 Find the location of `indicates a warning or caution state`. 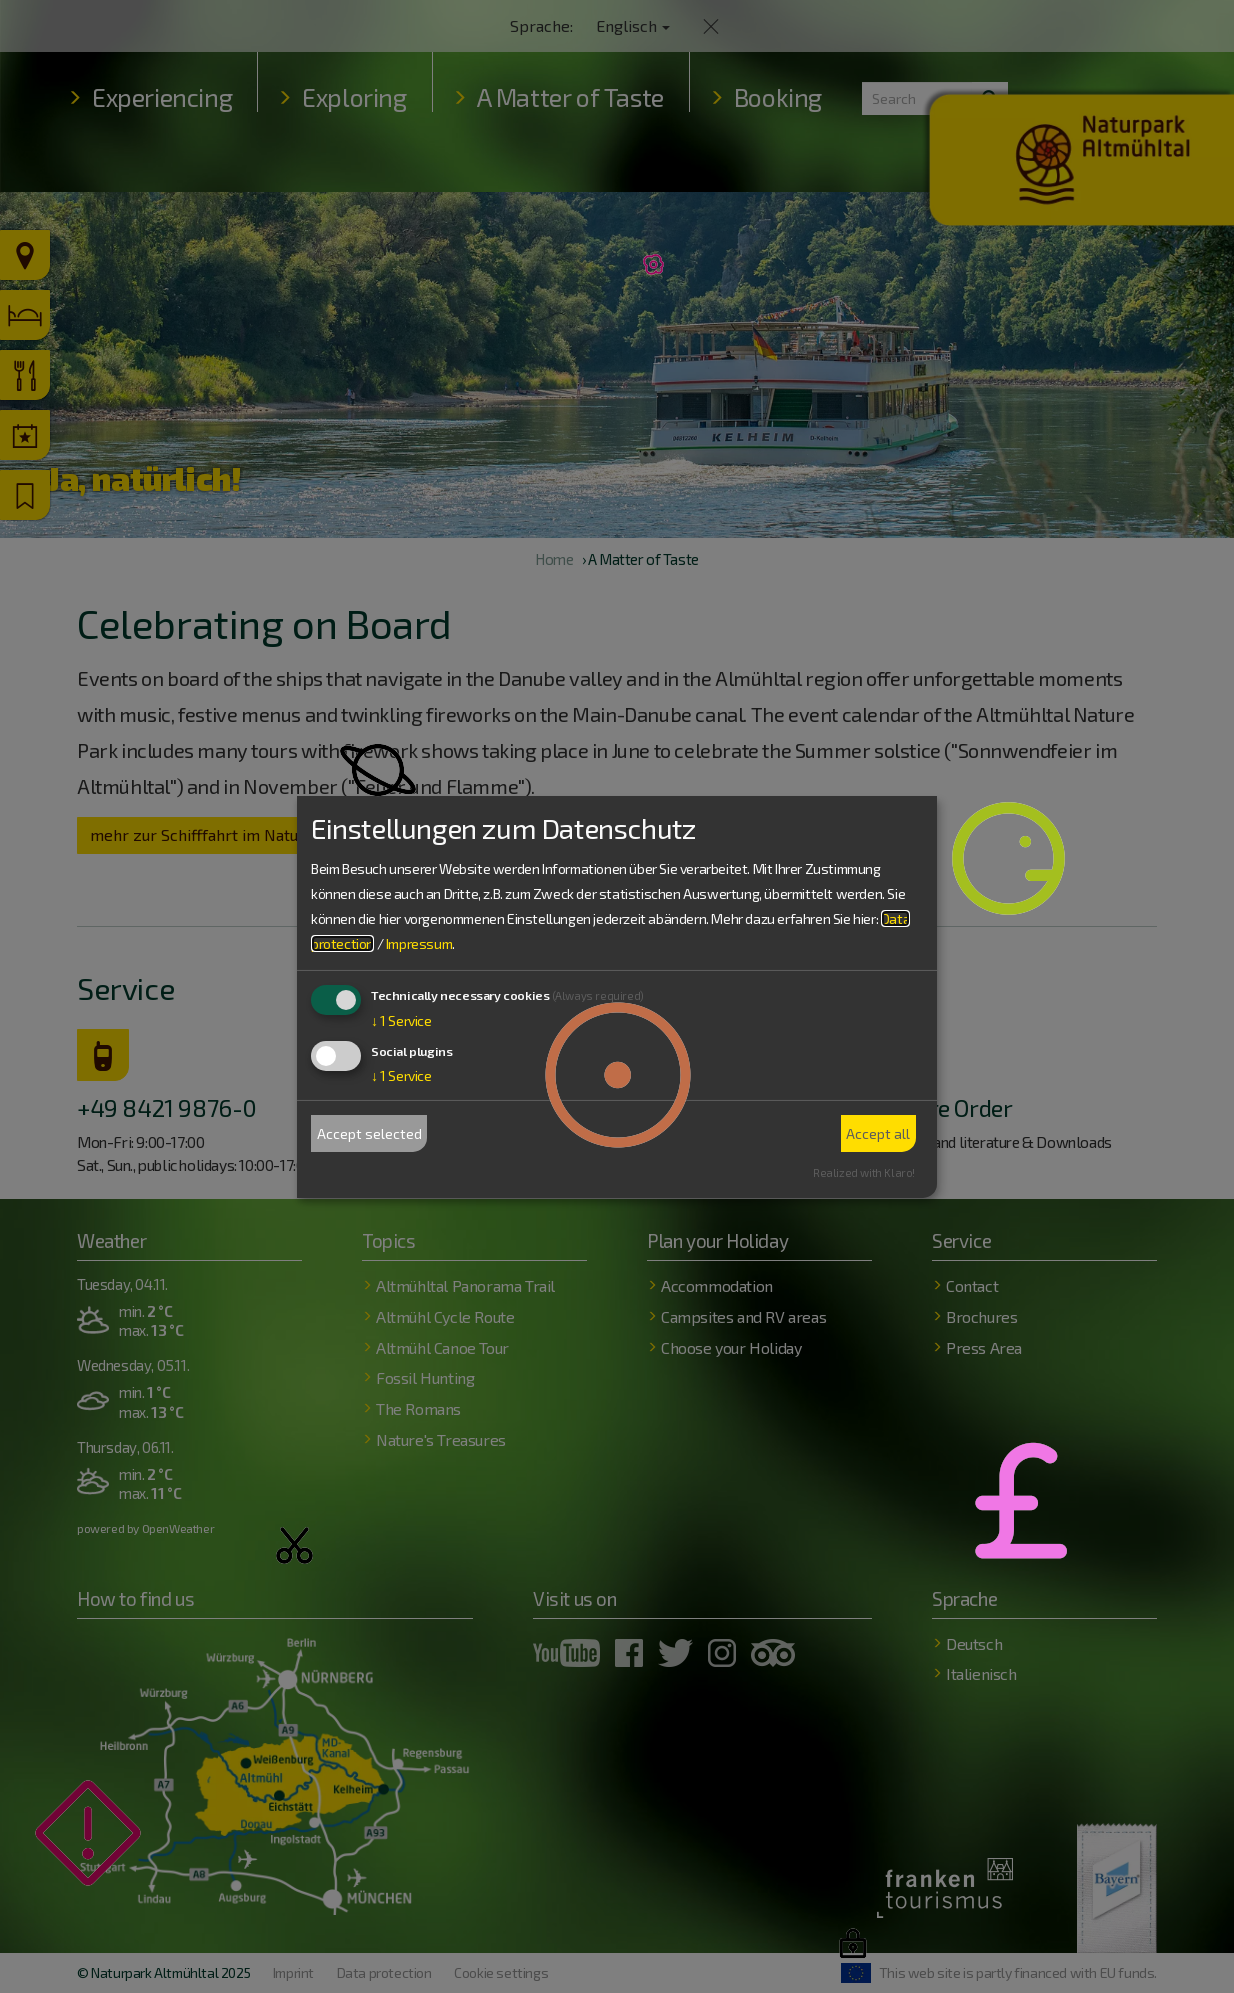

indicates a warning or caution state is located at coordinates (88, 1833).